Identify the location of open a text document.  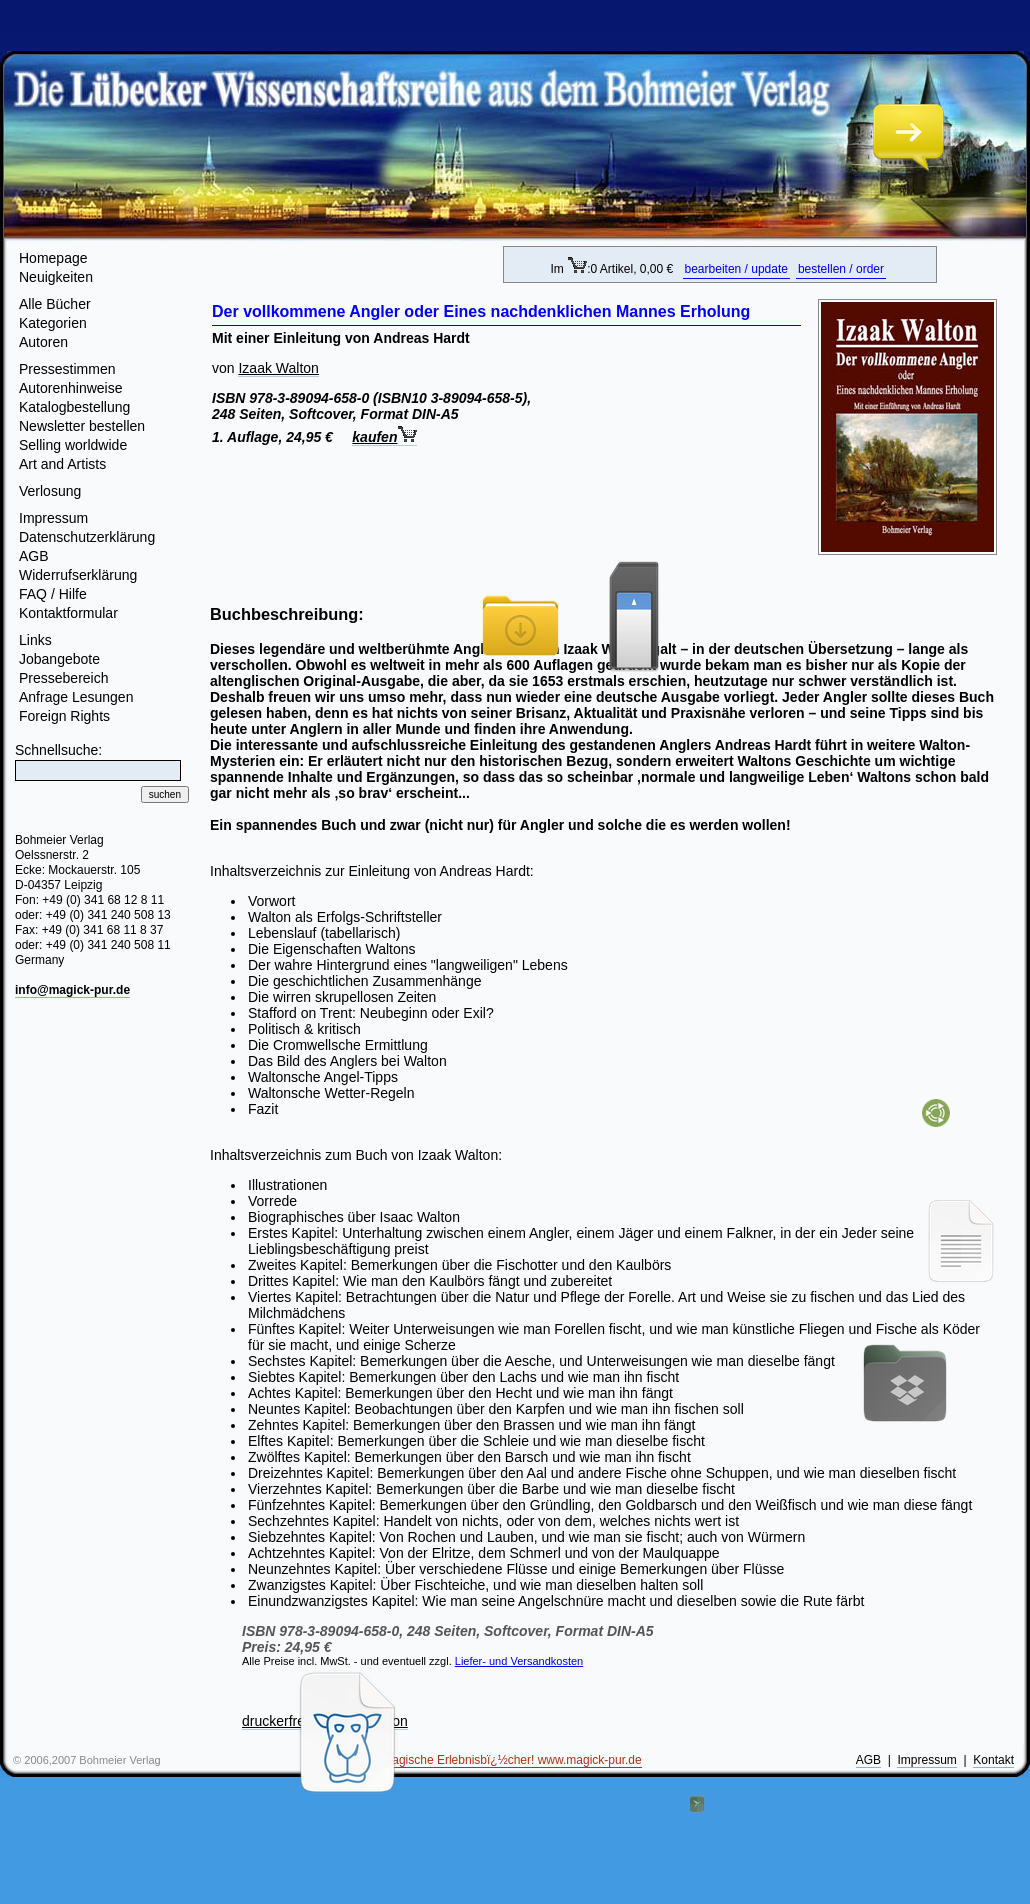
(961, 1241).